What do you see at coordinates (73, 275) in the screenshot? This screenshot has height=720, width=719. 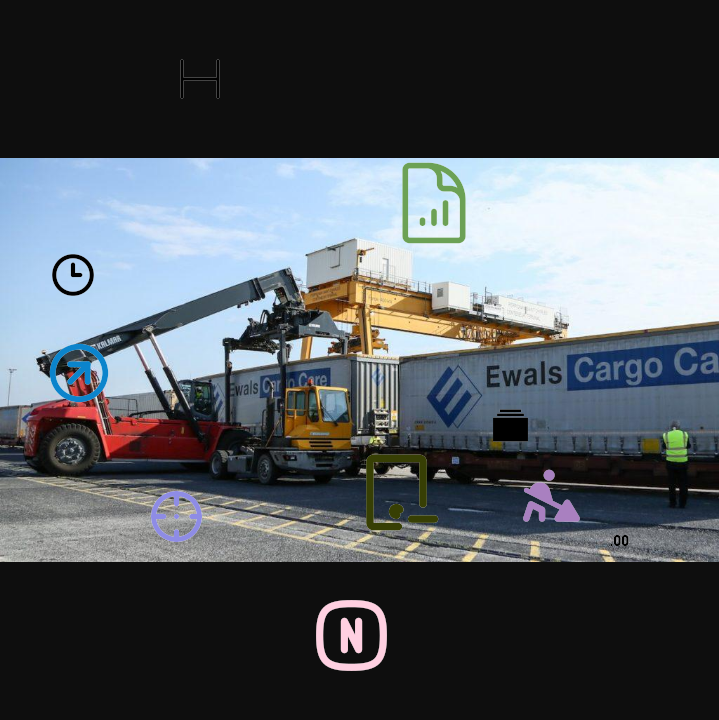 I see `view current time` at bounding box center [73, 275].